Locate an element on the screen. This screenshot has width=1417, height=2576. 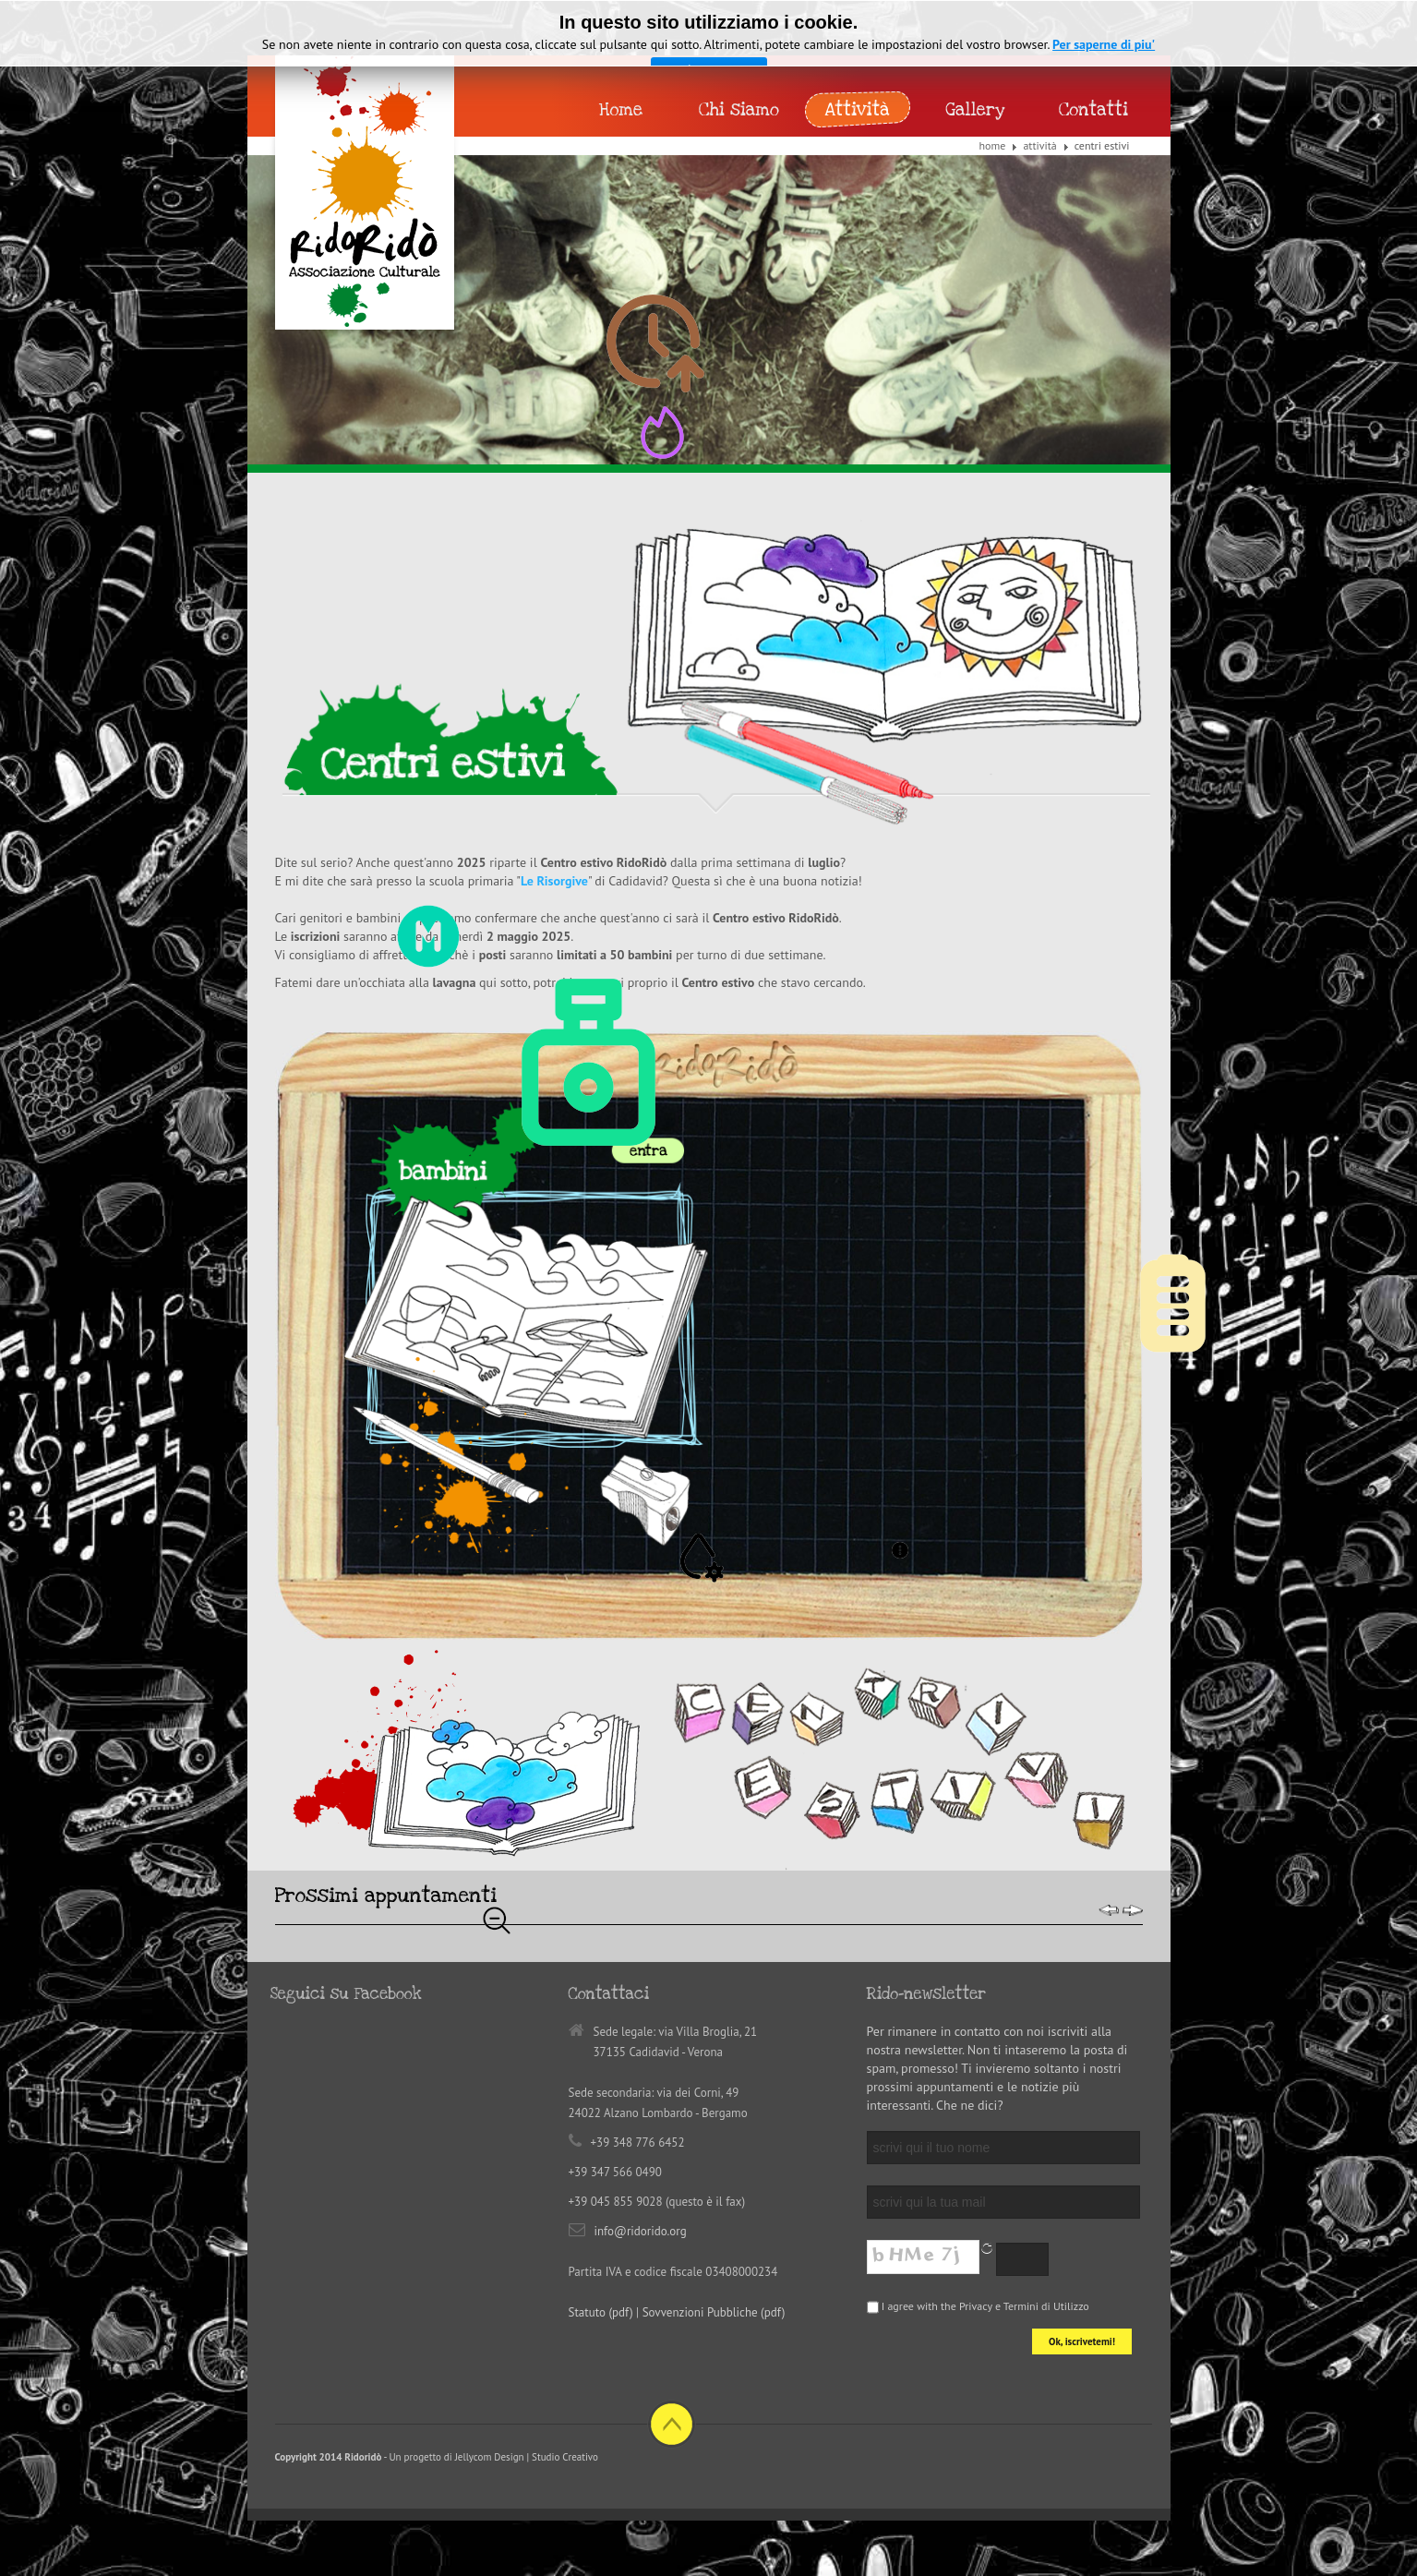
move time forward or reschedule later is located at coordinates (653, 341).